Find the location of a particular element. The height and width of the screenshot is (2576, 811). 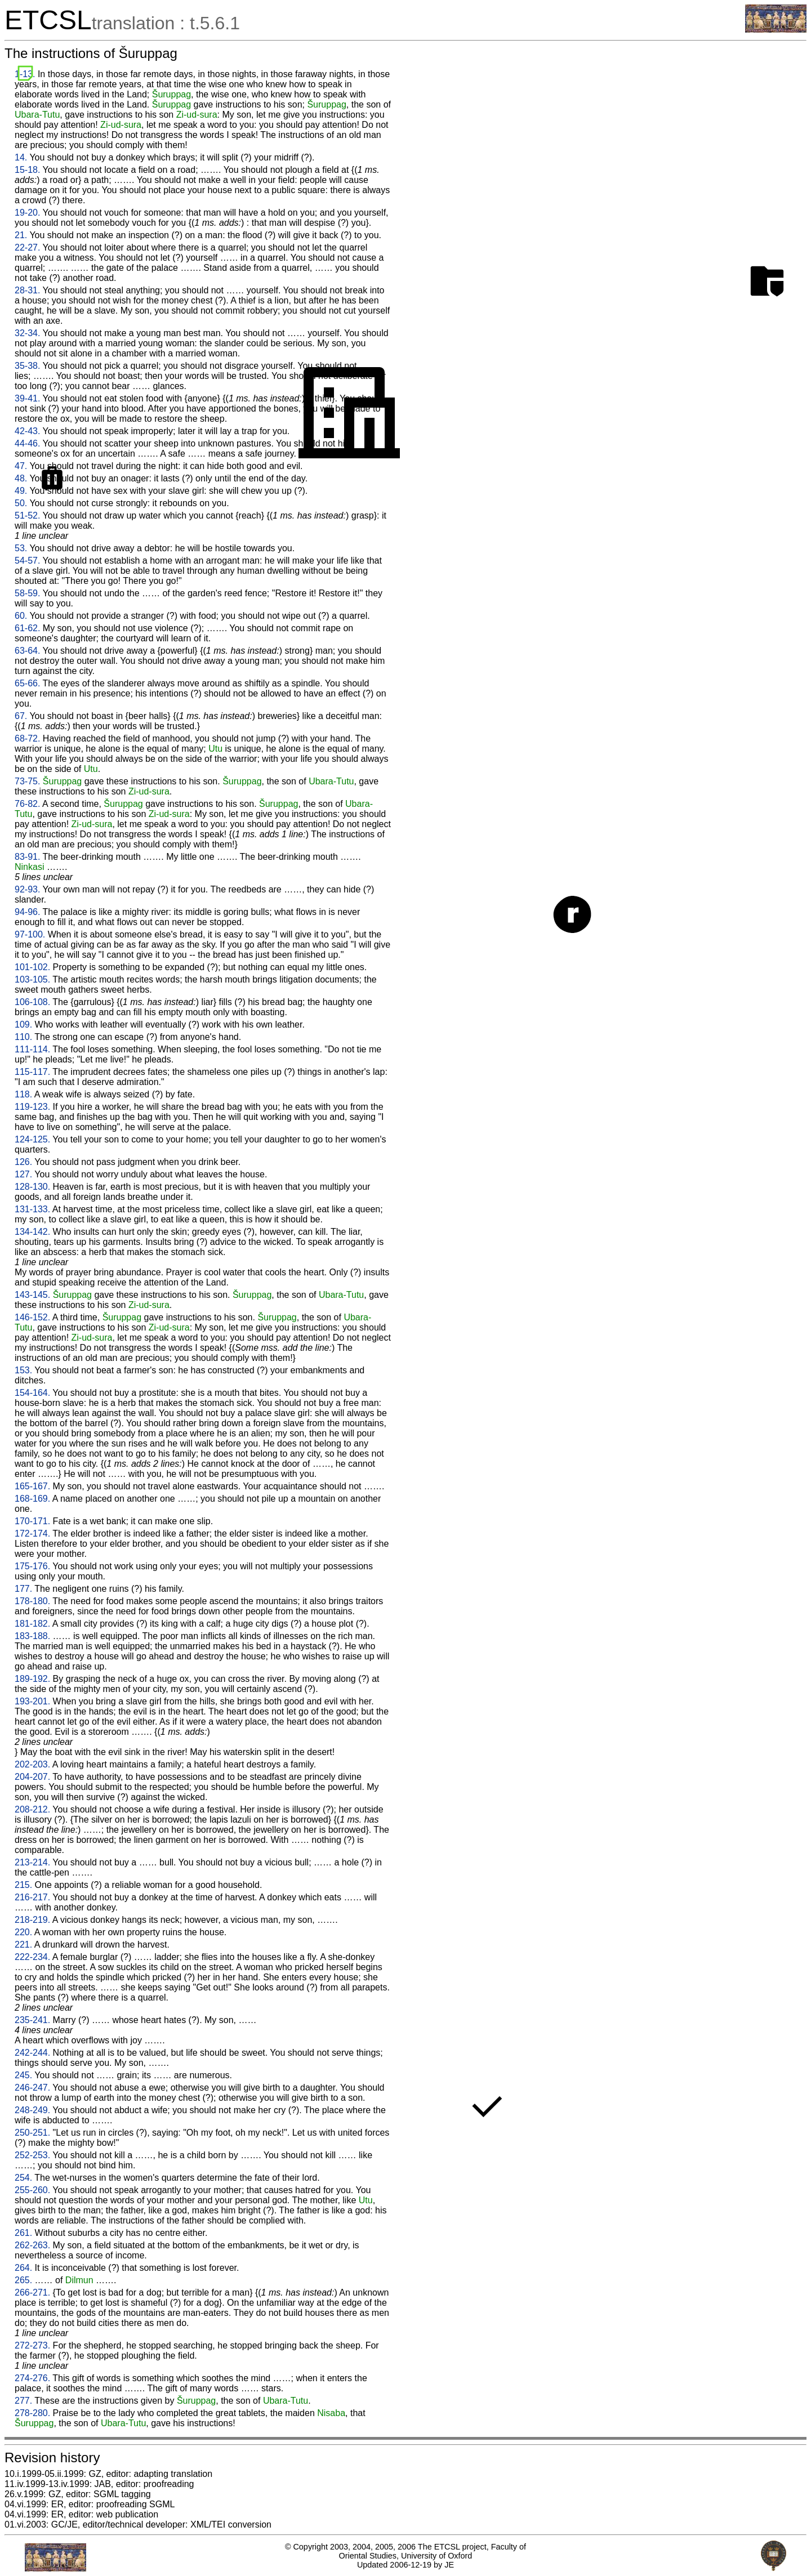

create a new sticky note is located at coordinates (25, 73).